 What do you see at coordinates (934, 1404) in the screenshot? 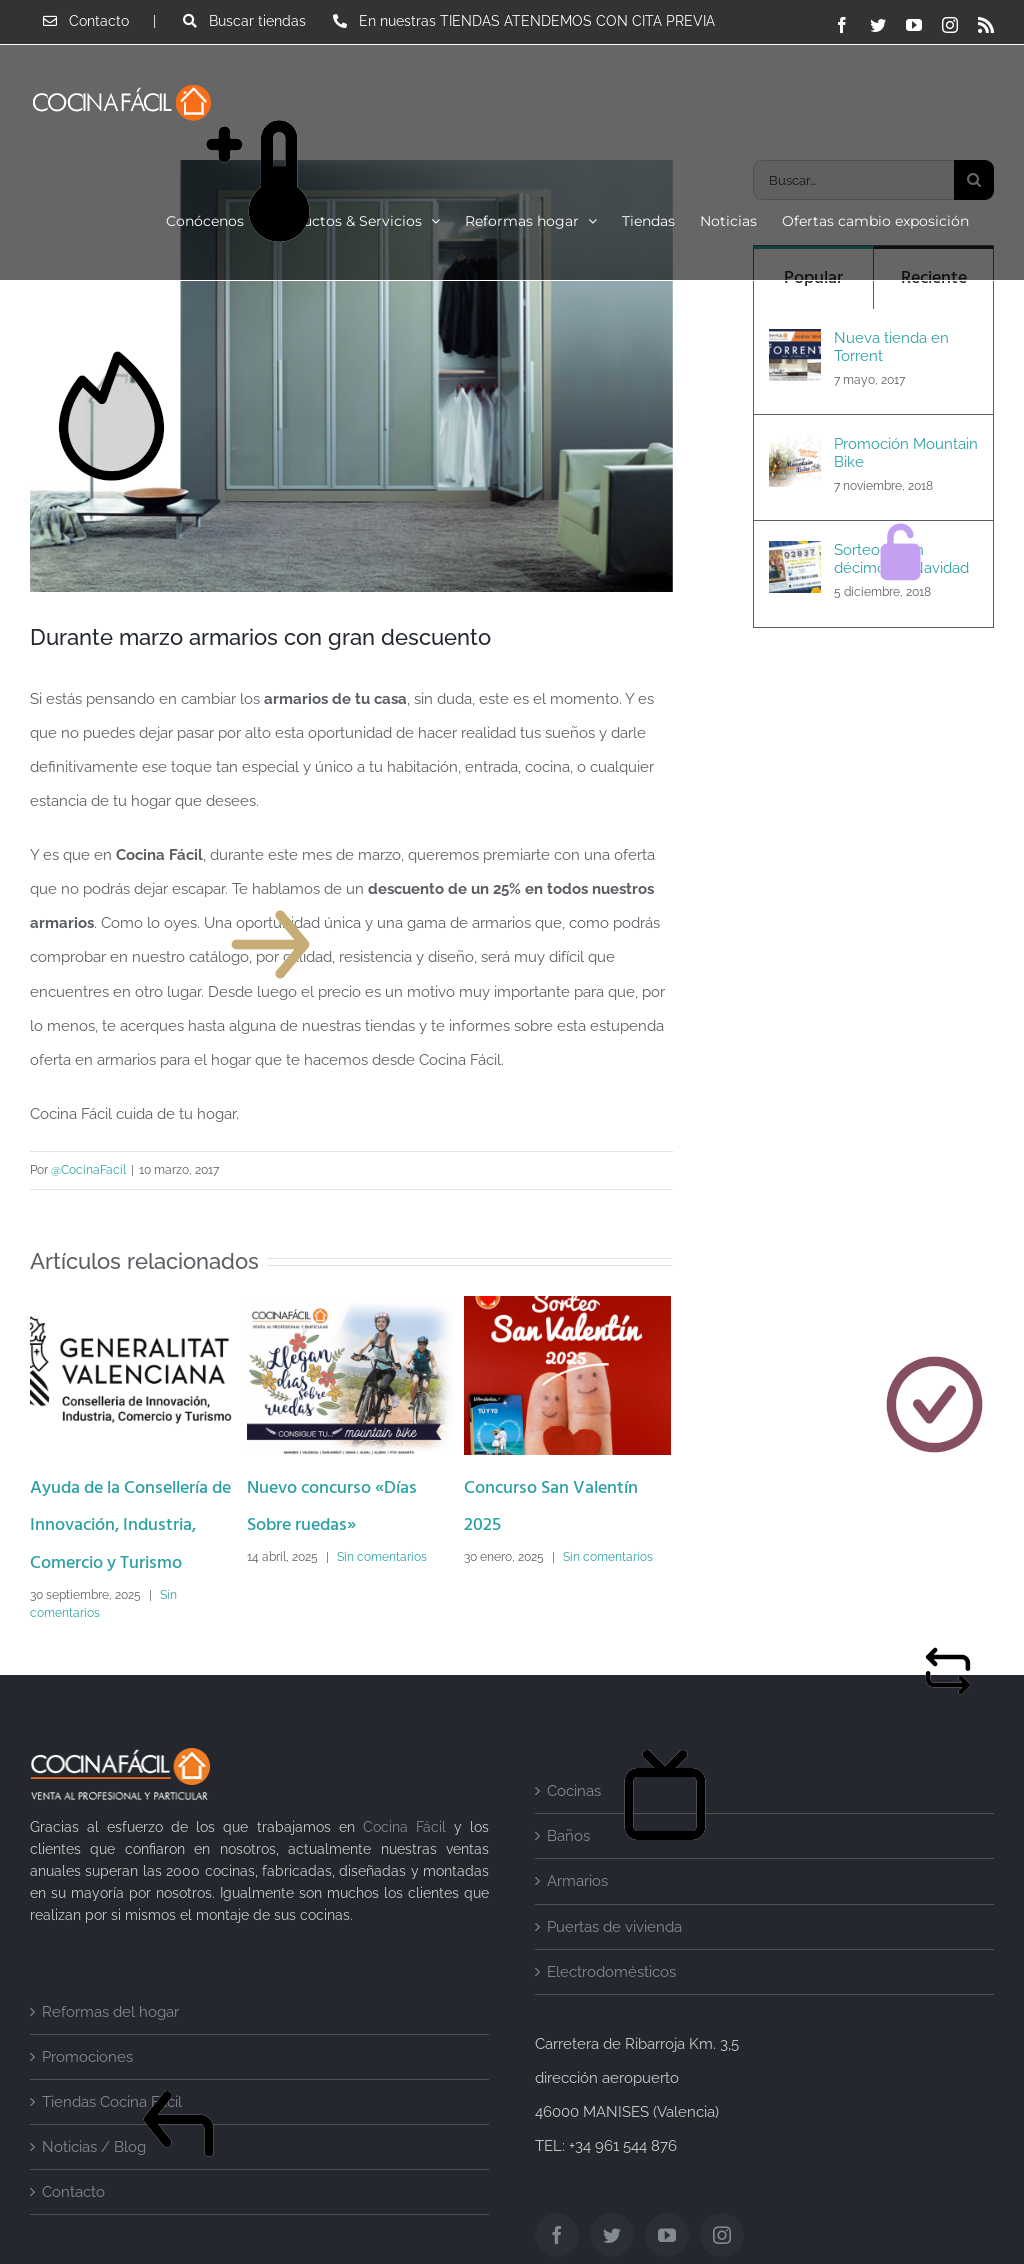
I see `confirms a completed action or task` at bounding box center [934, 1404].